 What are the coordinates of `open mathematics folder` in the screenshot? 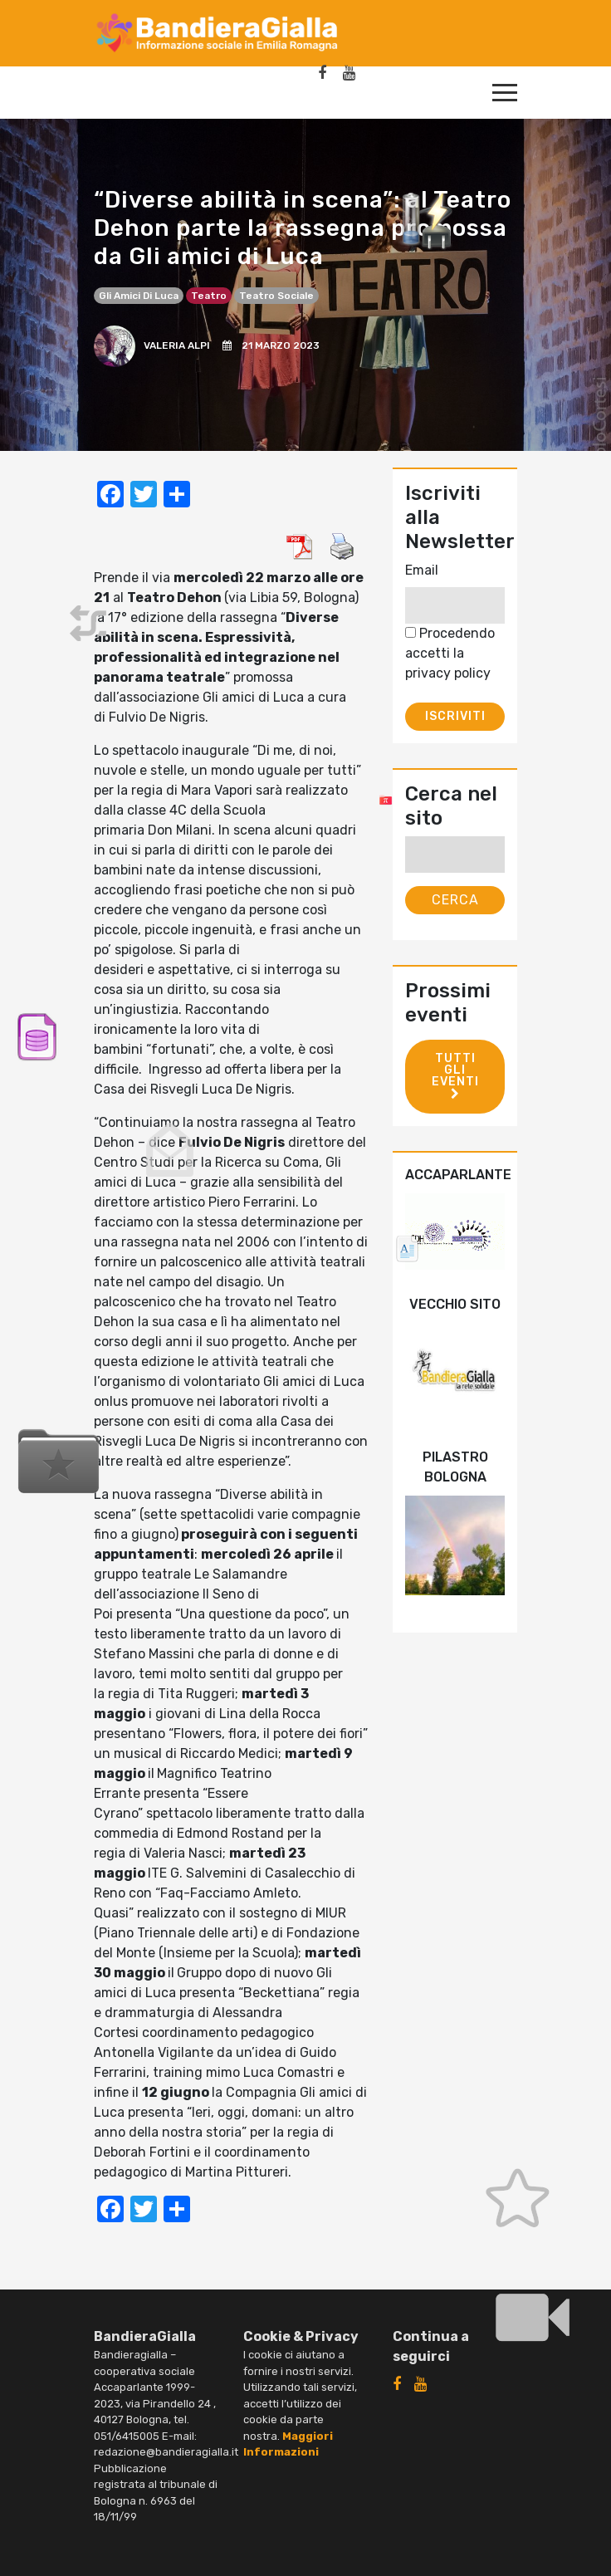 It's located at (385, 800).